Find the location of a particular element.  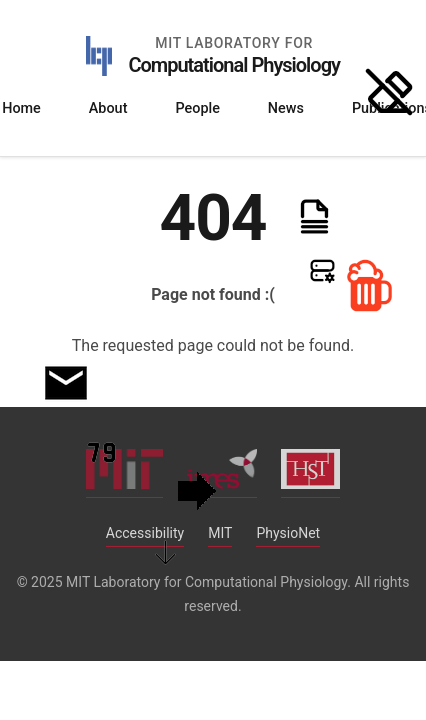

indicates item number 79 in a list or sequence is located at coordinates (101, 452).